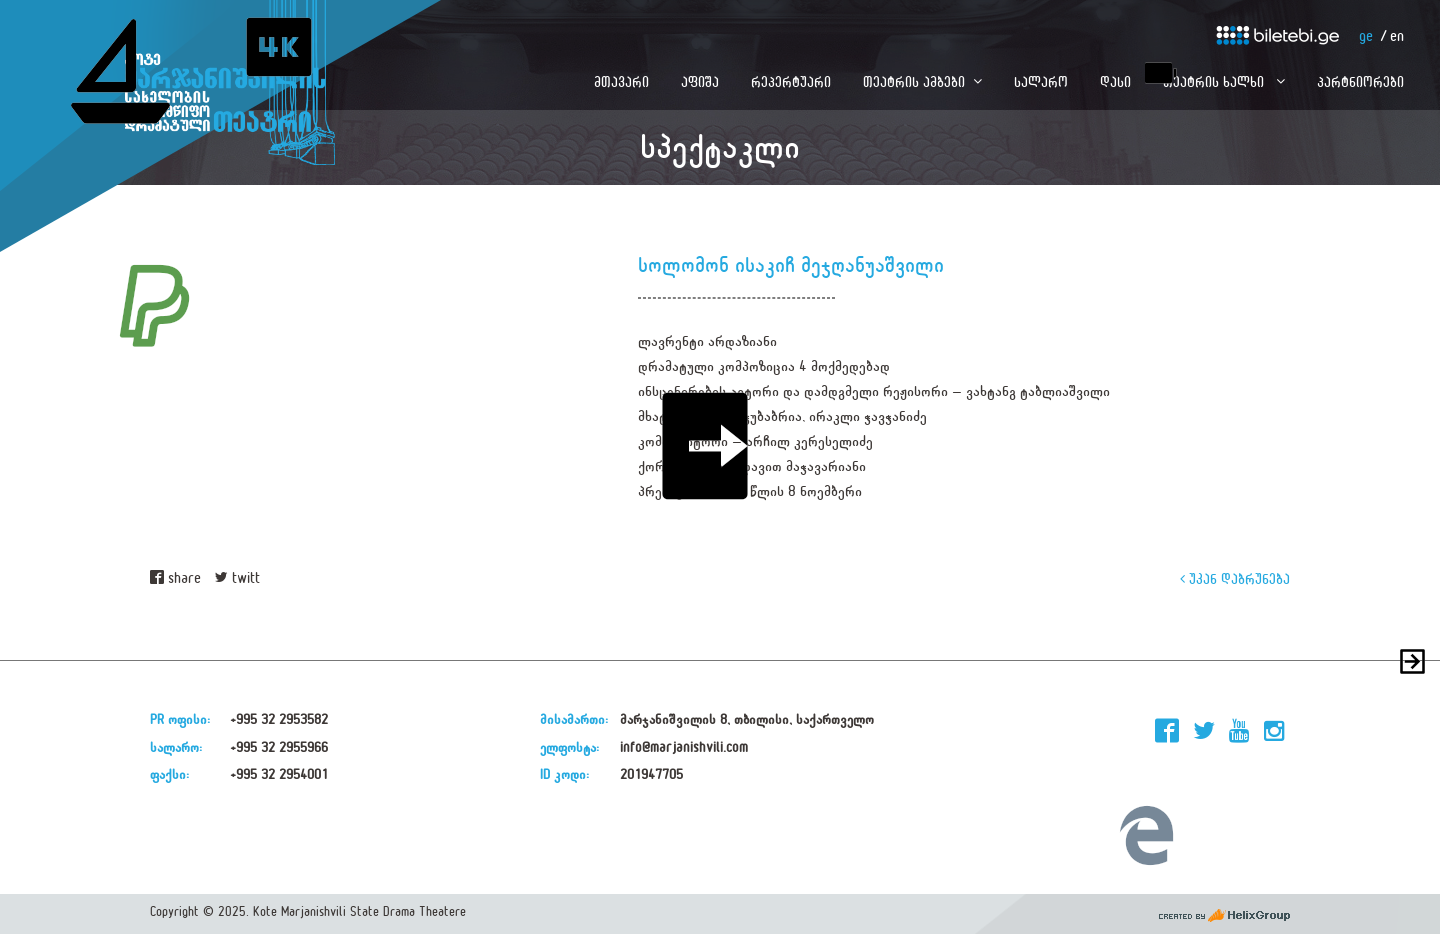 This screenshot has height=934, width=1440. I want to click on pay with PayPal, so click(155, 304).